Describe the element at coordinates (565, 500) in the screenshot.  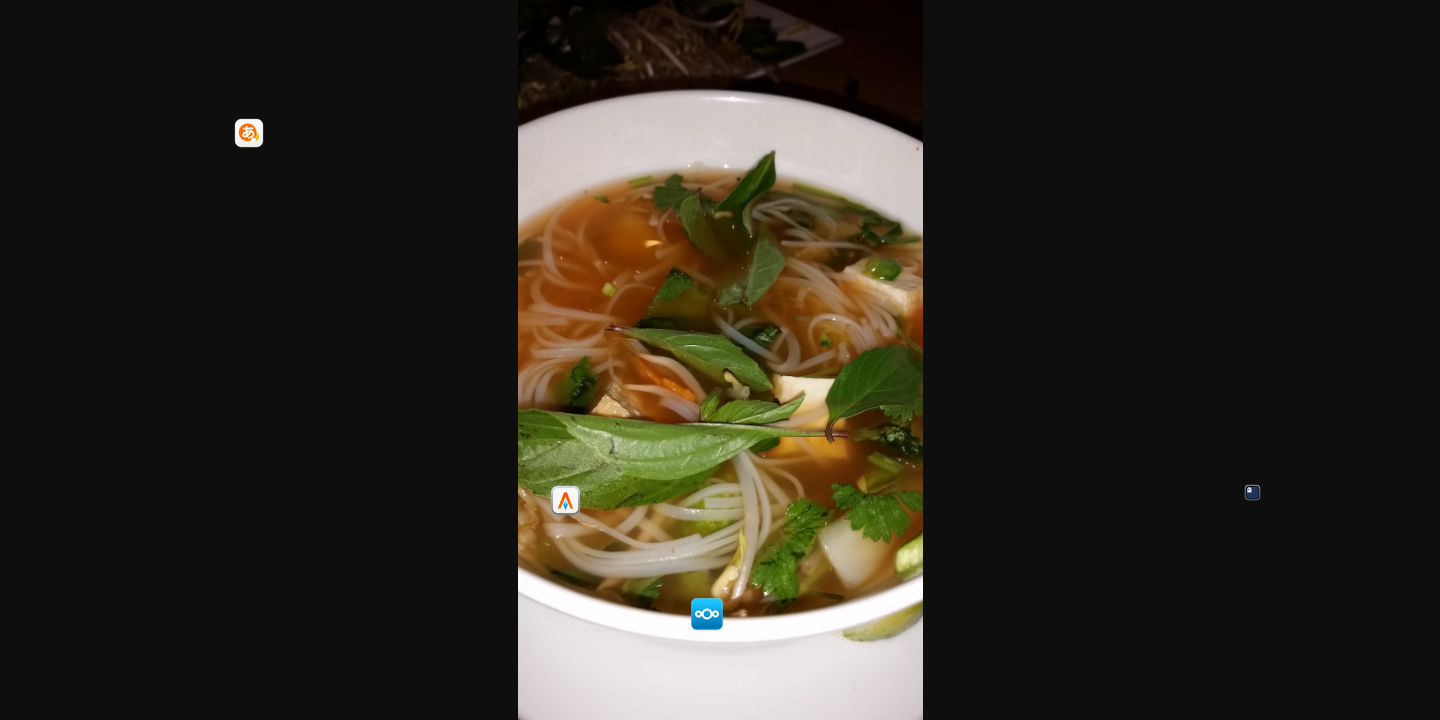
I see `open alacritty terminal emulator` at that location.